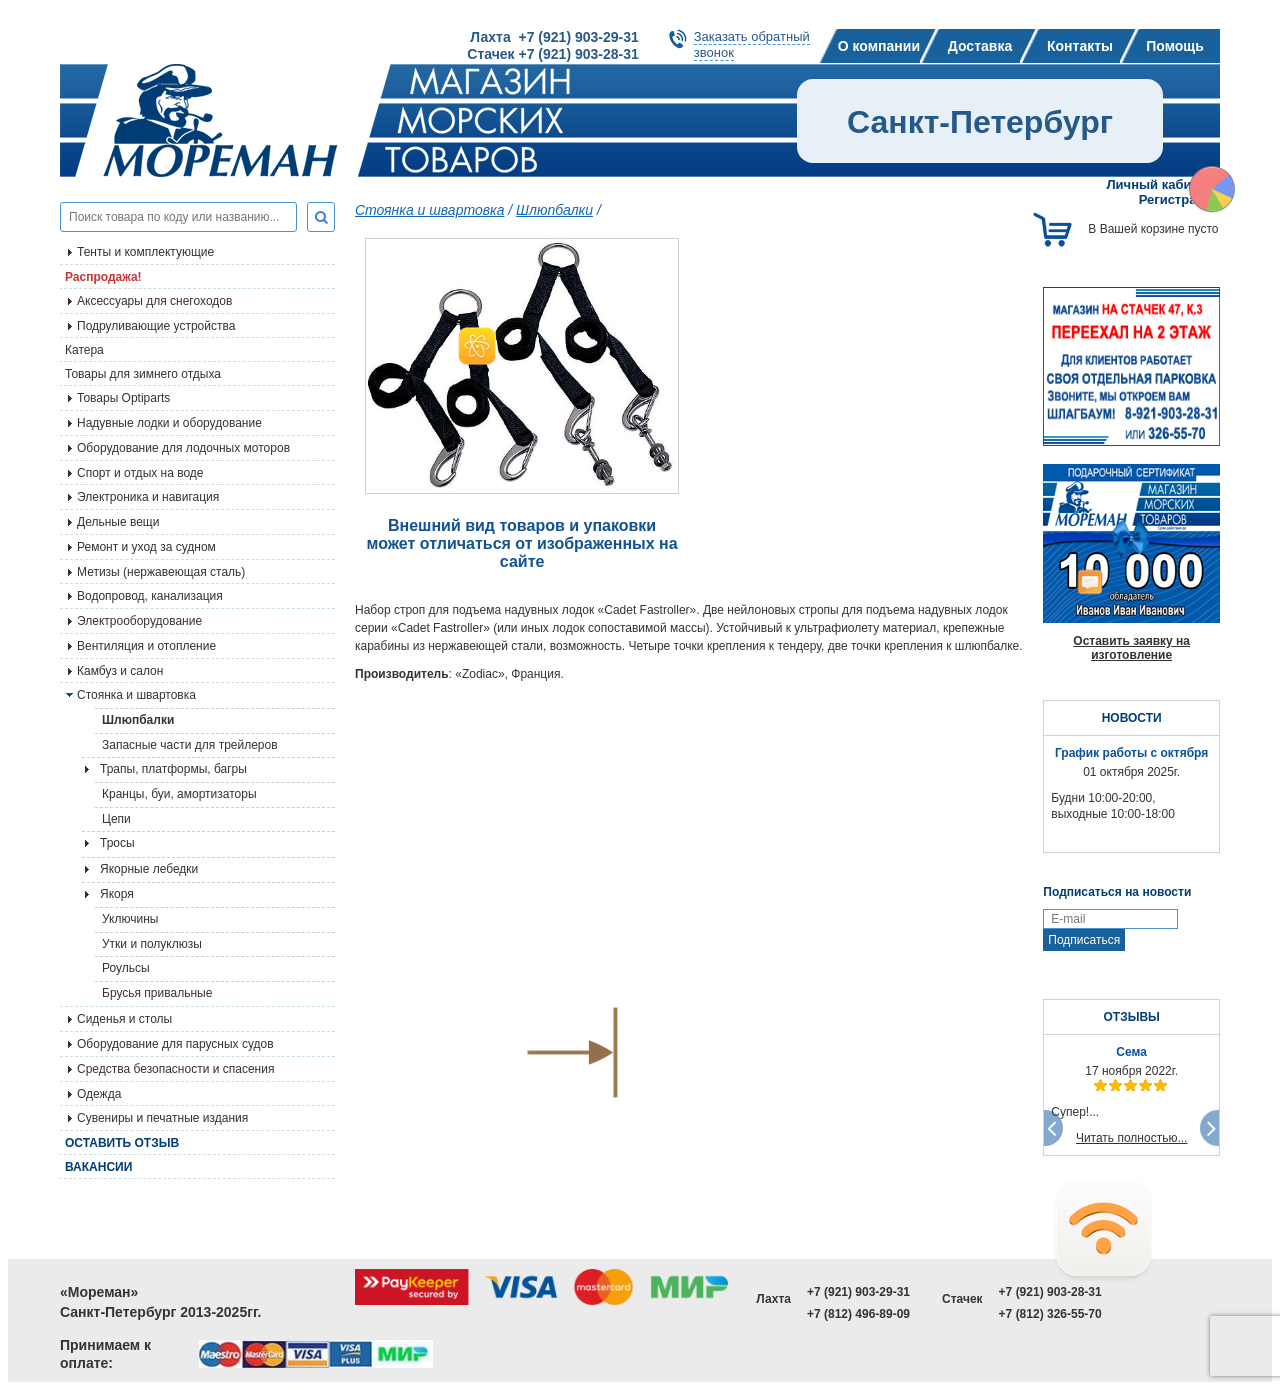  I want to click on open internet chat application, so click(1090, 582).